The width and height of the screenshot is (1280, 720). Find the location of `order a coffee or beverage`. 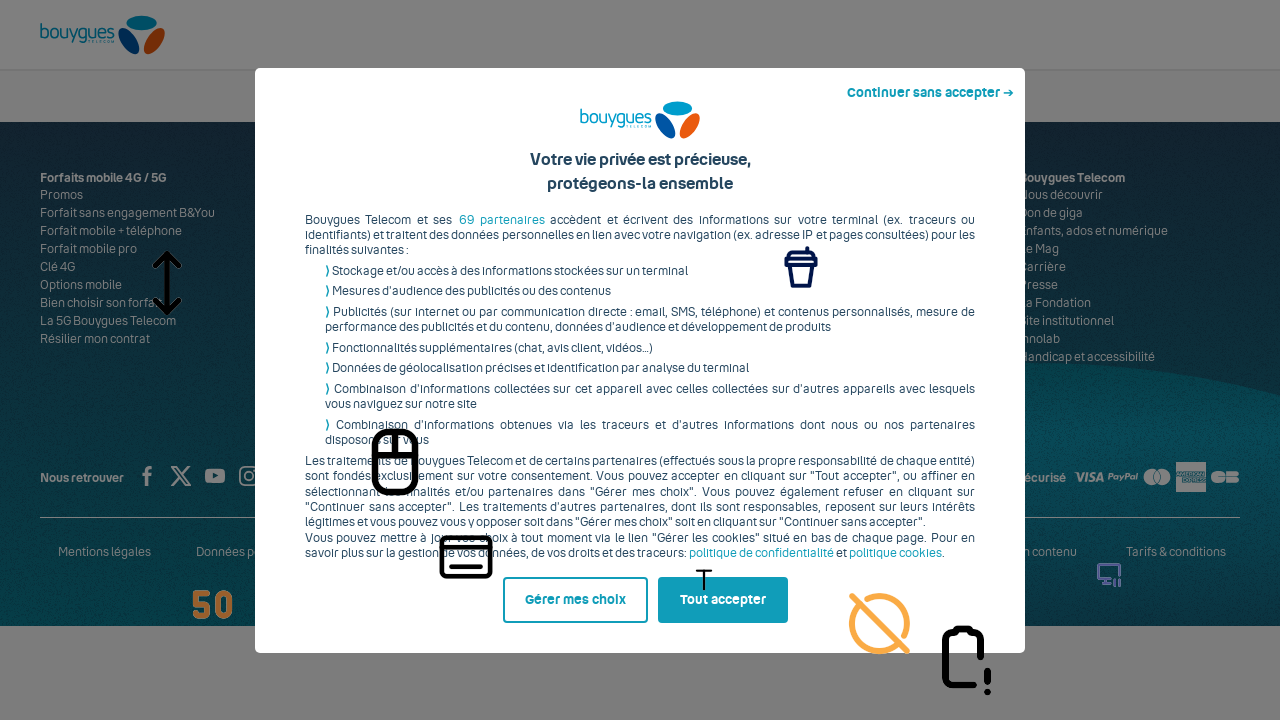

order a coffee or beverage is located at coordinates (801, 267).